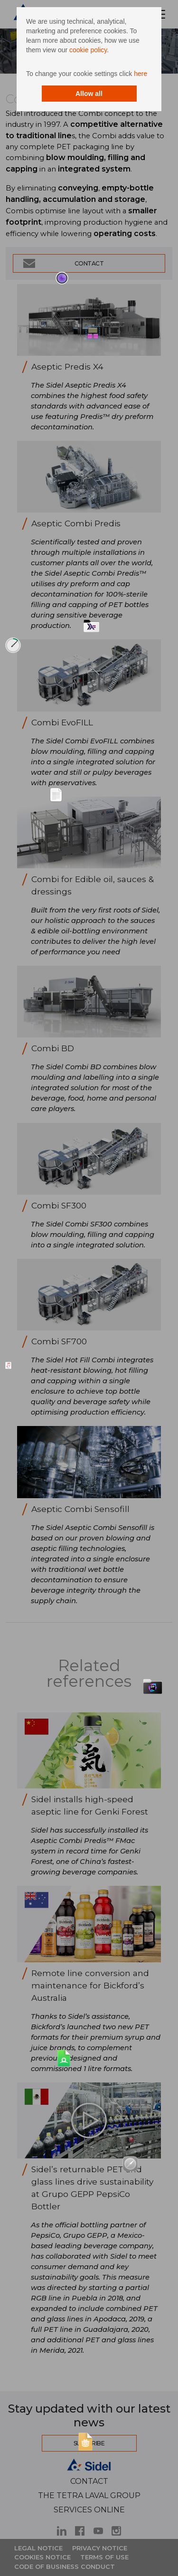  What do you see at coordinates (85, 2442) in the screenshot?
I see `godot engine resource file` at bounding box center [85, 2442].